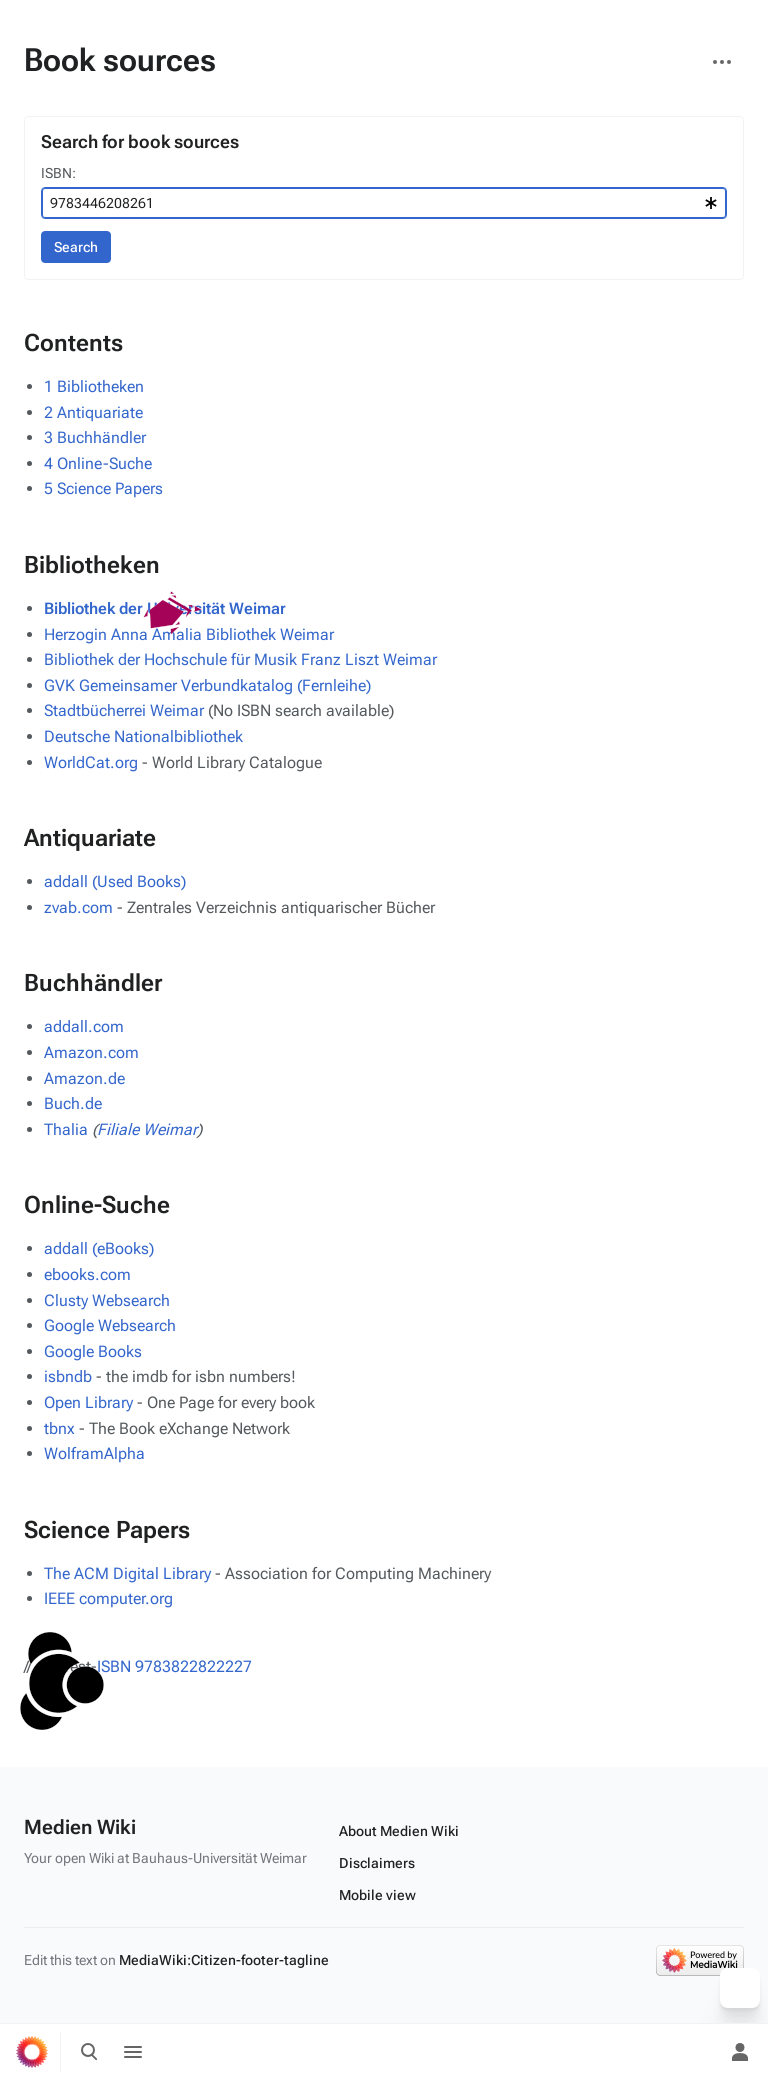 This screenshot has width=768, height=2080. I want to click on view molecular or chemical information, so click(62, 1681).